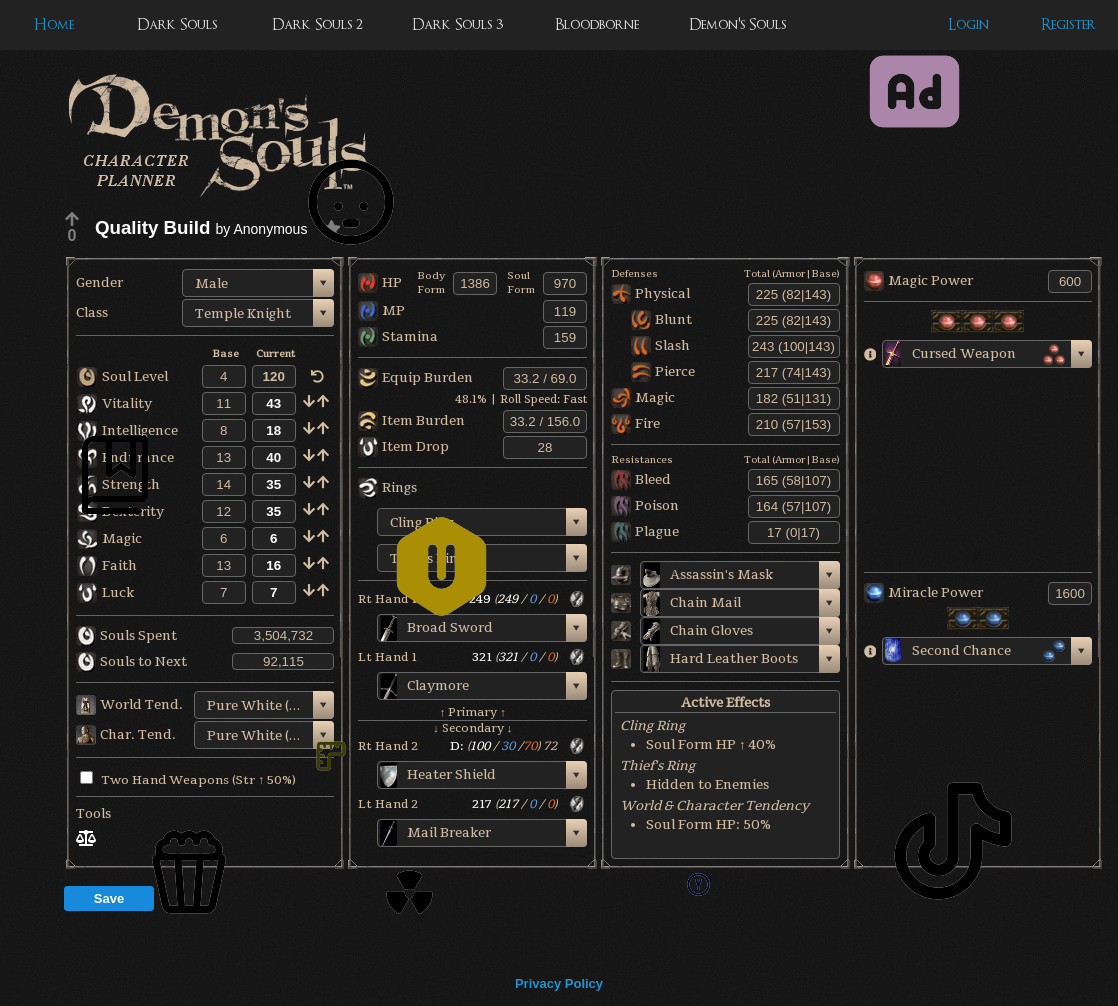 This screenshot has height=1006, width=1118. Describe the element at coordinates (189, 872) in the screenshot. I see `access movies or entertainment content` at that location.